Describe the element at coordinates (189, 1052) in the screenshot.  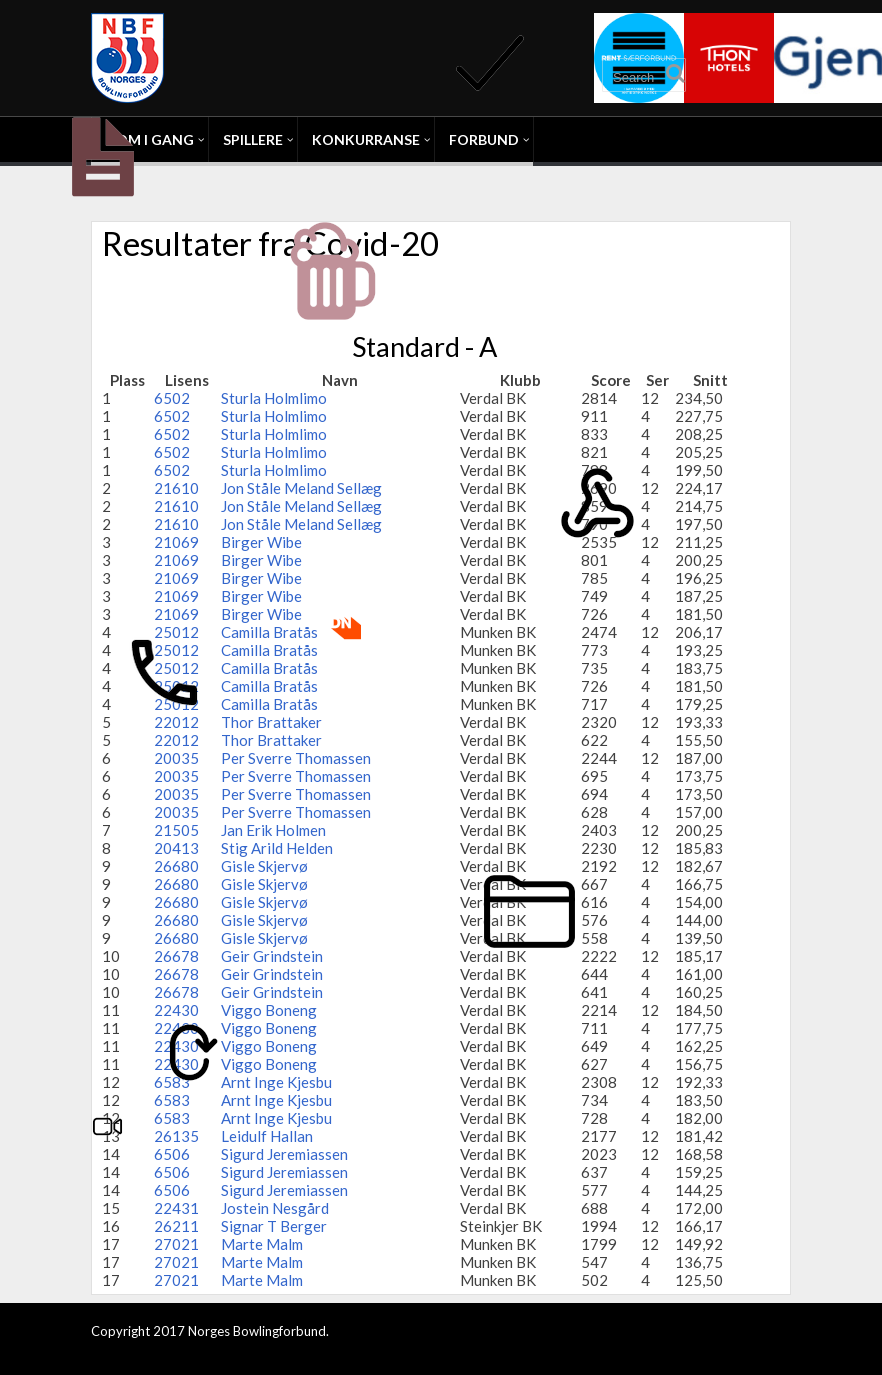
I see `refresh or reload content` at that location.